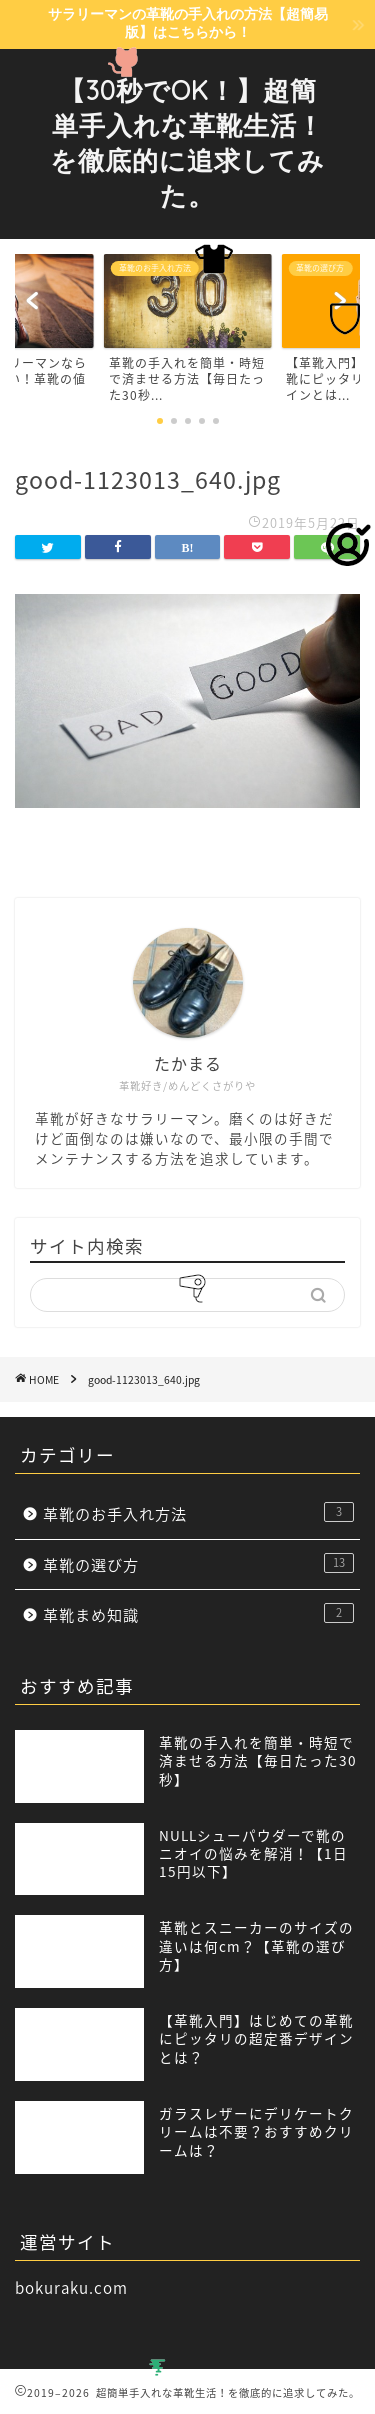 Image resolution: width=375 pixels, height=2414 pixels. What do you see at coordinates (347, 544) in the screenshot?
I see `verified user profile` at bounding box center [347, 544].